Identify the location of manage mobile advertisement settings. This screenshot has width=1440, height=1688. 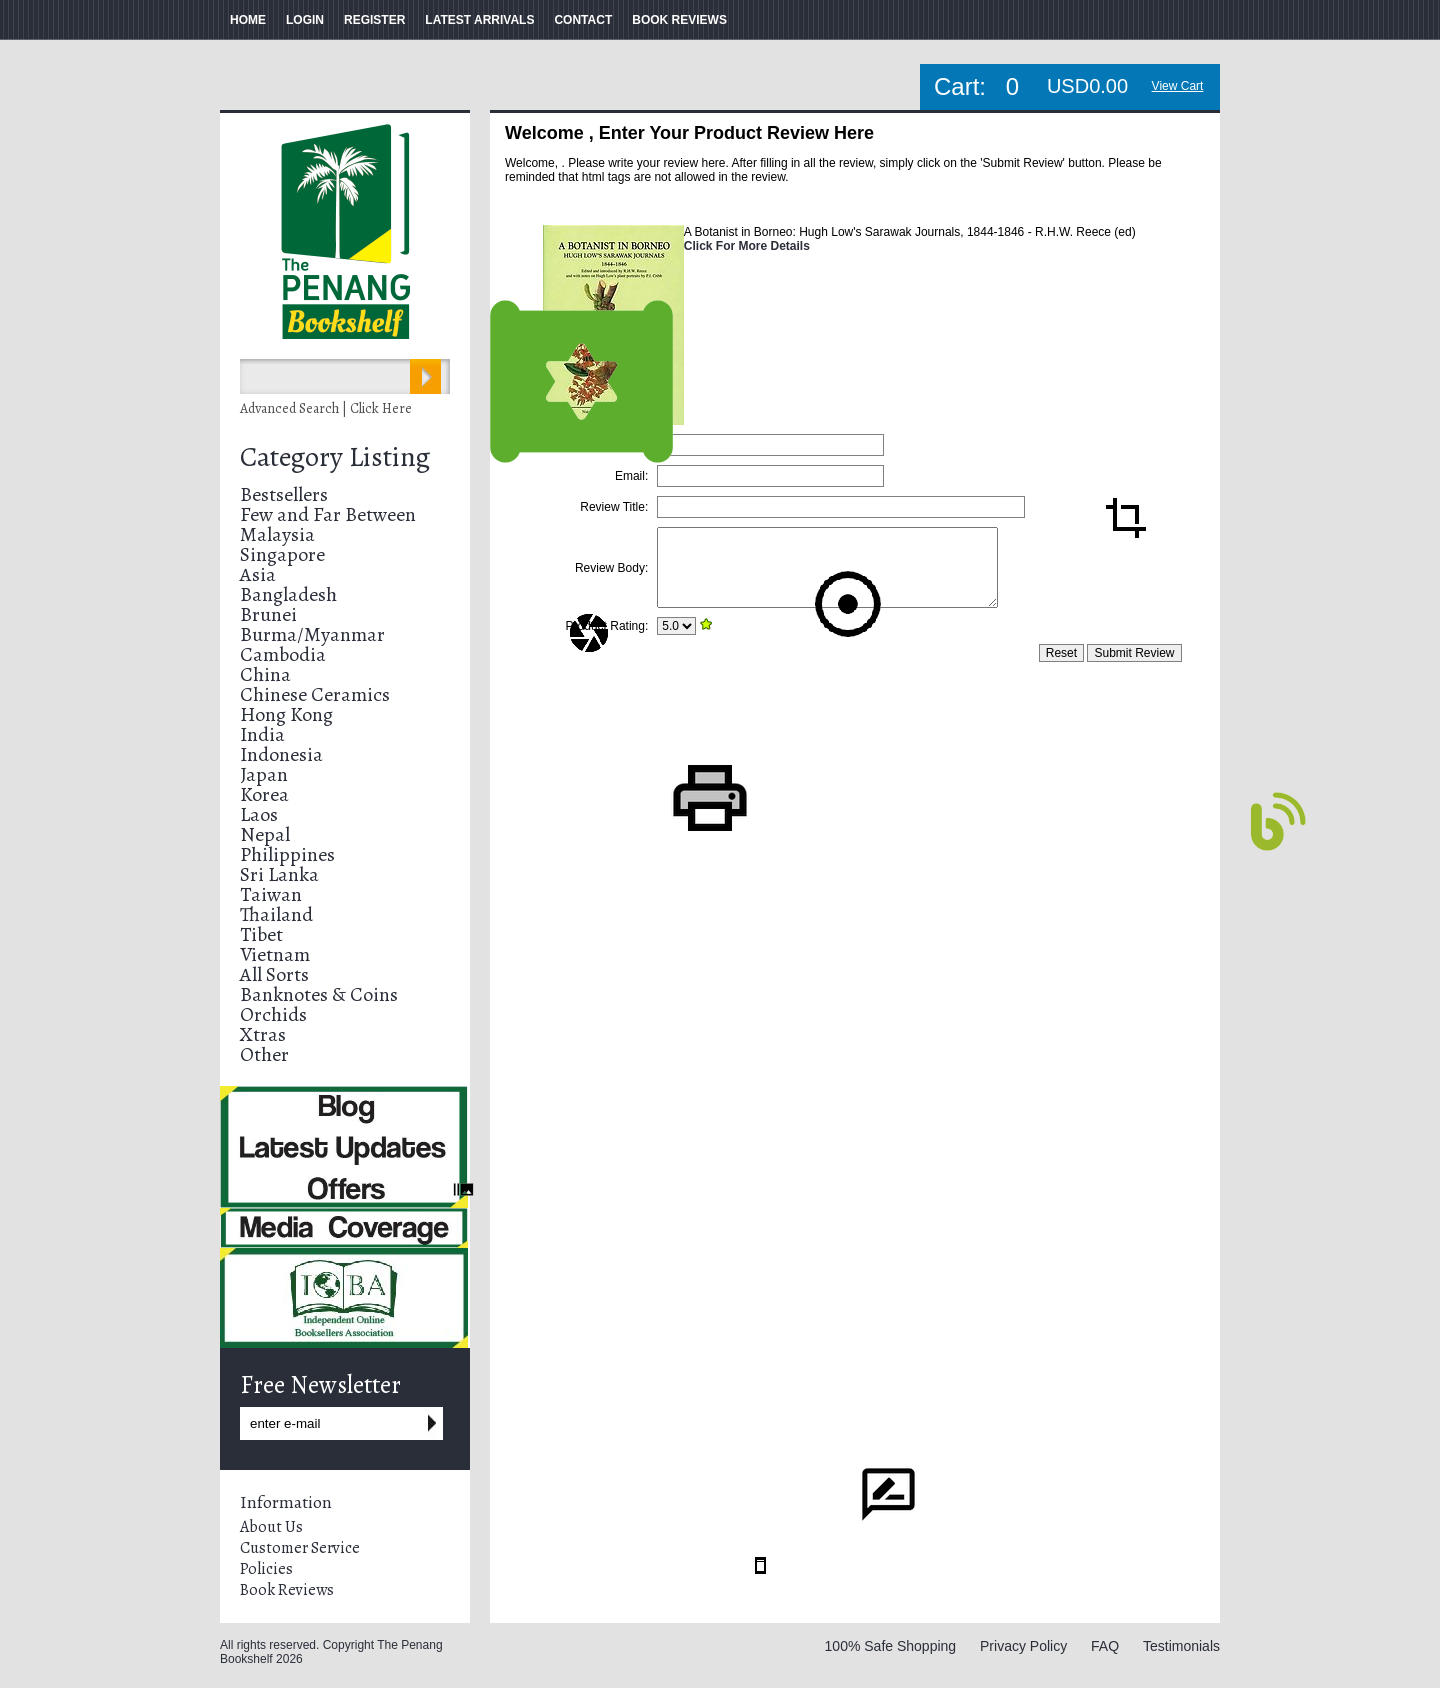
(760, 1565).